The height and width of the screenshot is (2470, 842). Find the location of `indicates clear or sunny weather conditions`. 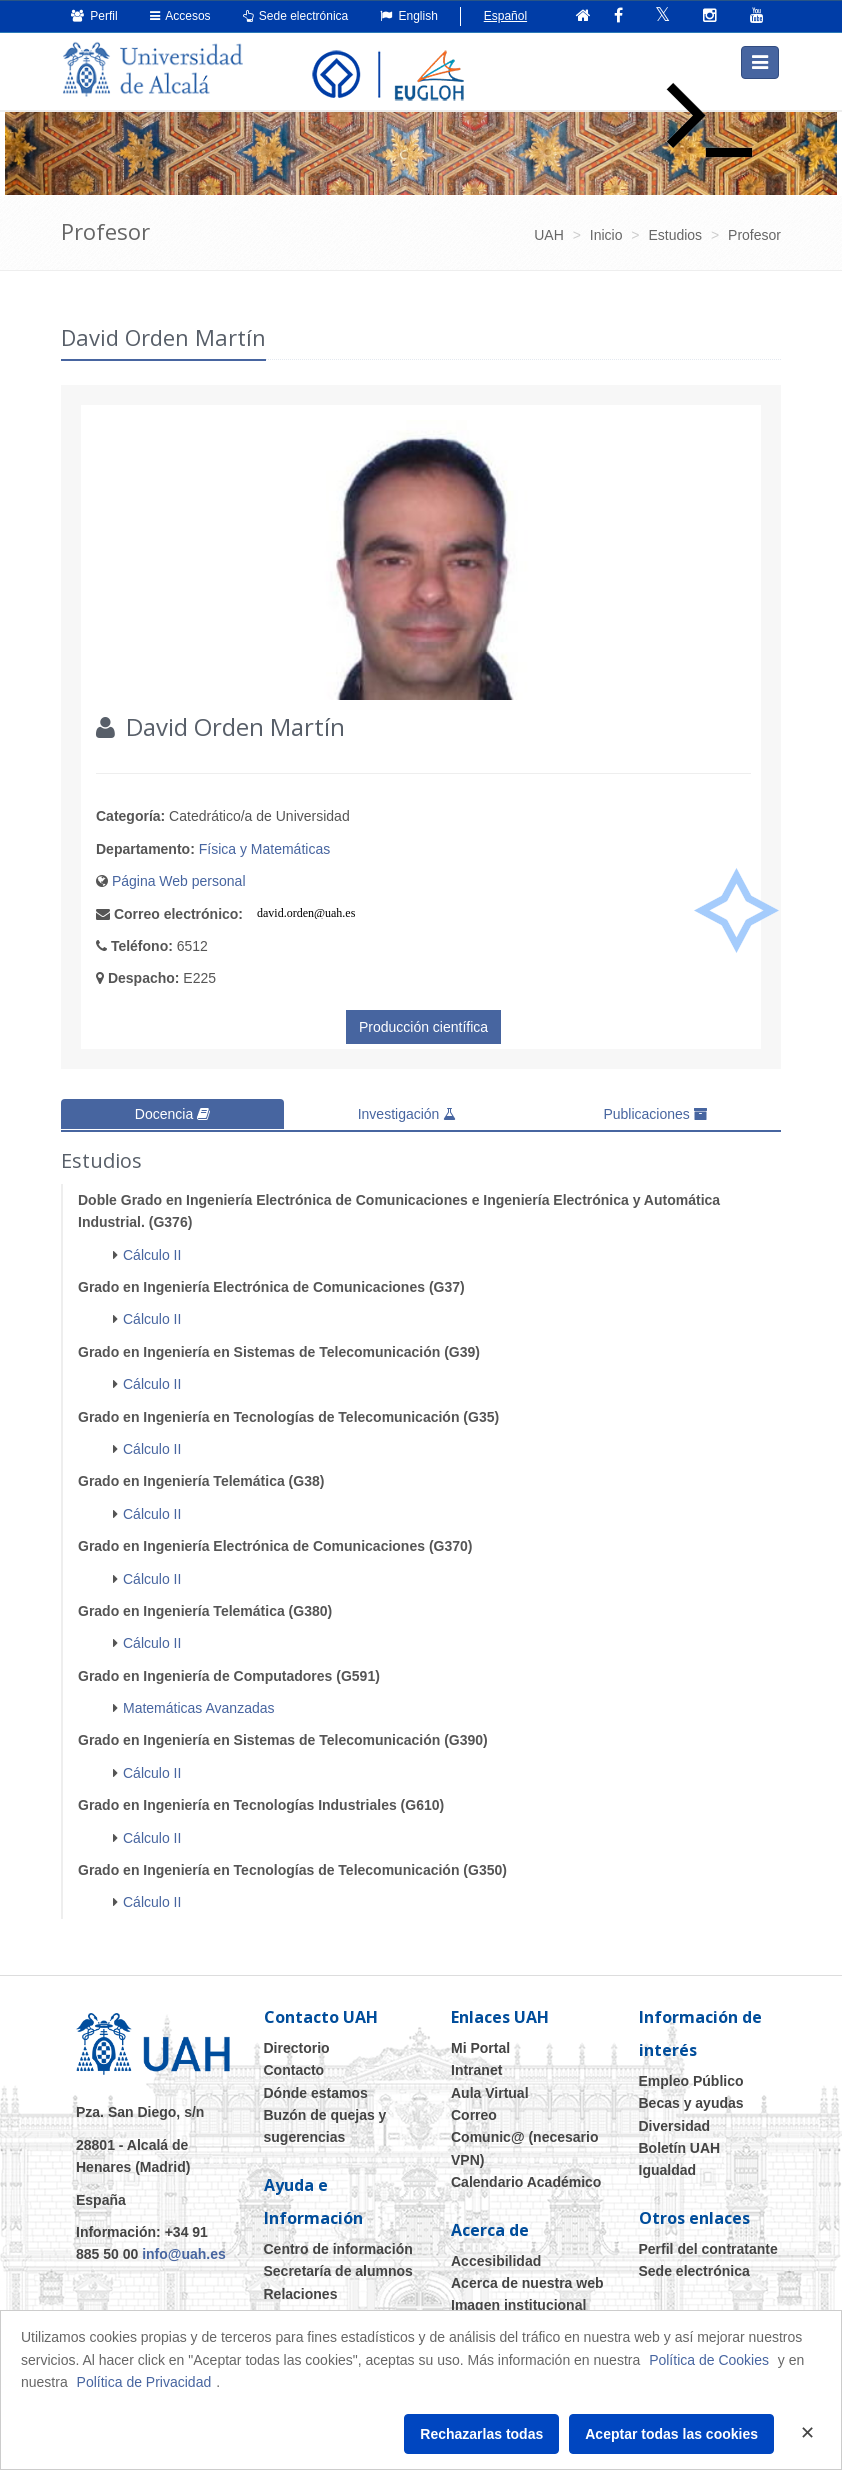

indicates clear or sunny weather conditions is located at coordinates (736, 910).